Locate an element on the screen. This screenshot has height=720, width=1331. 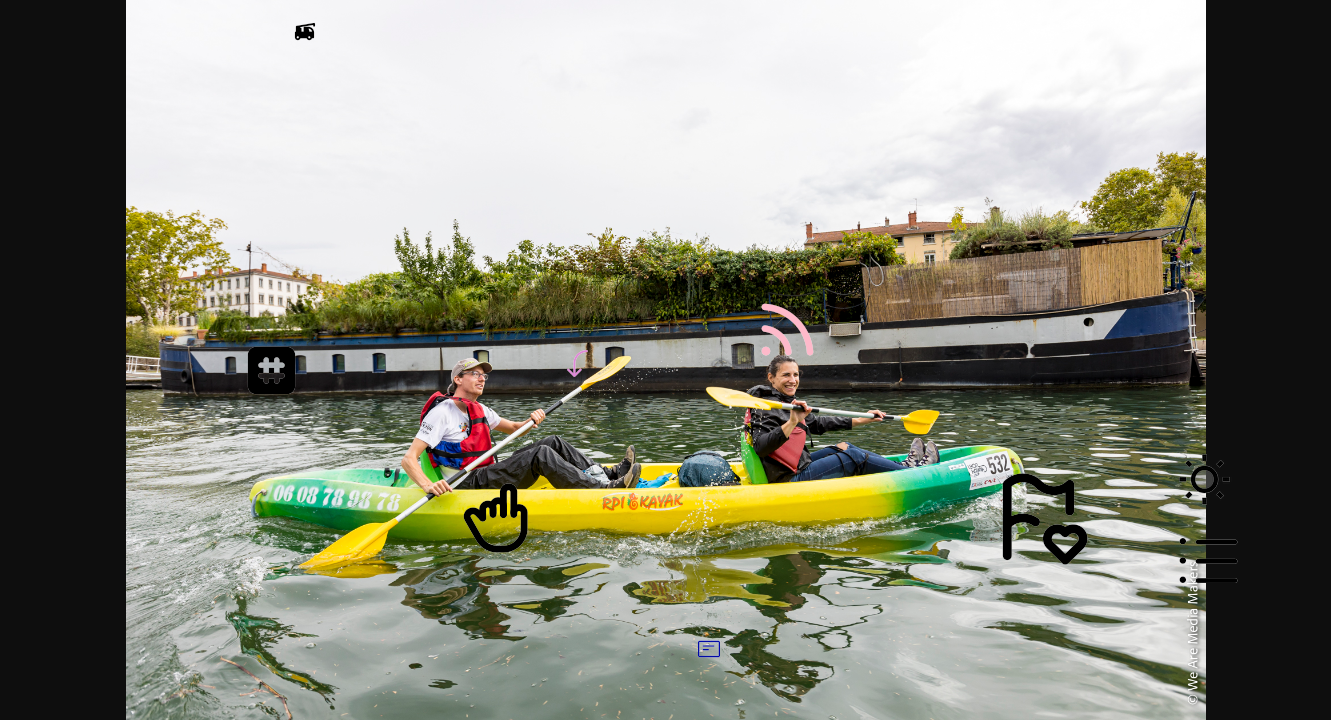
view items as a bulleted list is located at coordinates (1208, 560).